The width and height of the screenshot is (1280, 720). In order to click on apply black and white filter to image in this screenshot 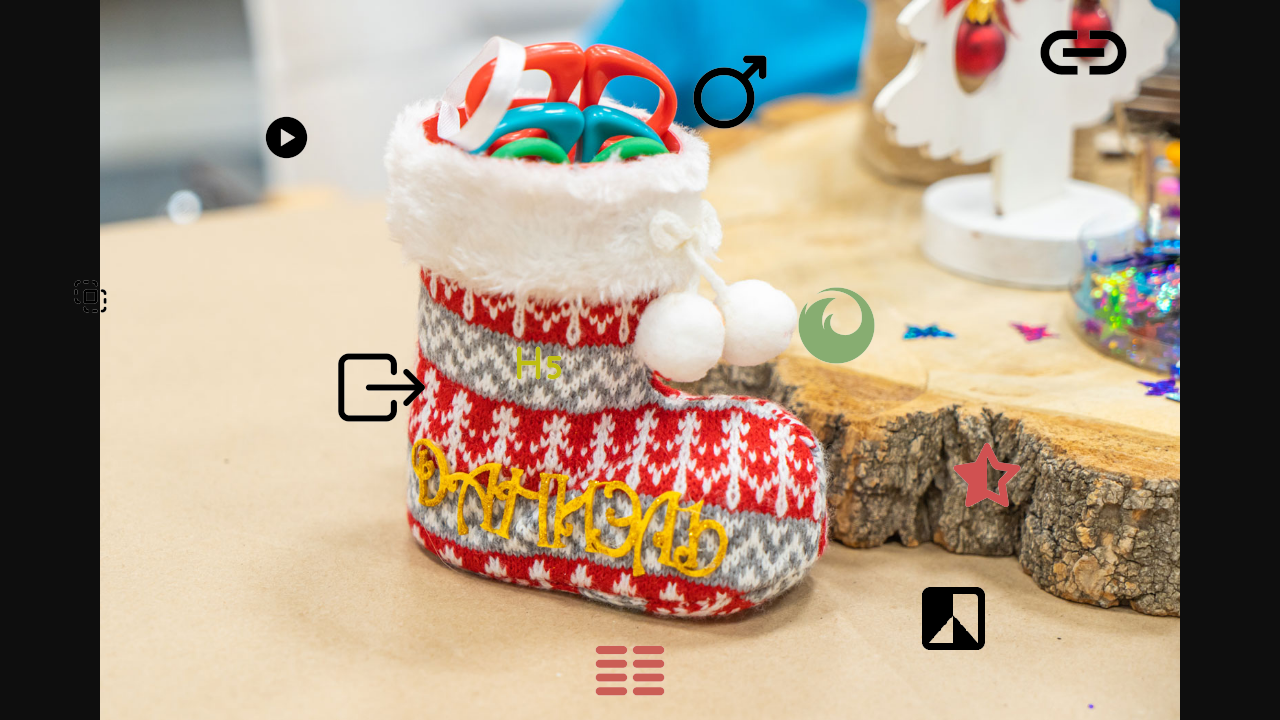, I will do `click(953, 618)`.